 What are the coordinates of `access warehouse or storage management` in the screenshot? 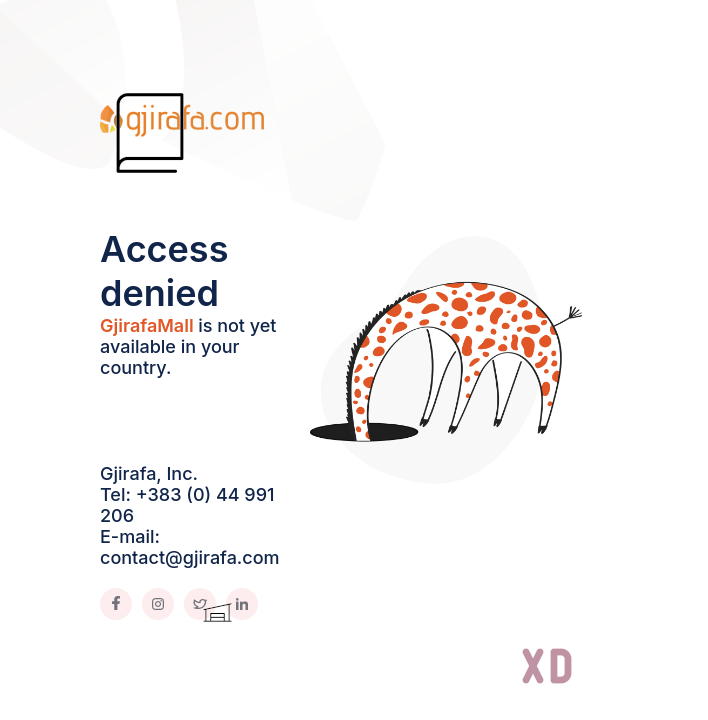 It's located at (217, 613).